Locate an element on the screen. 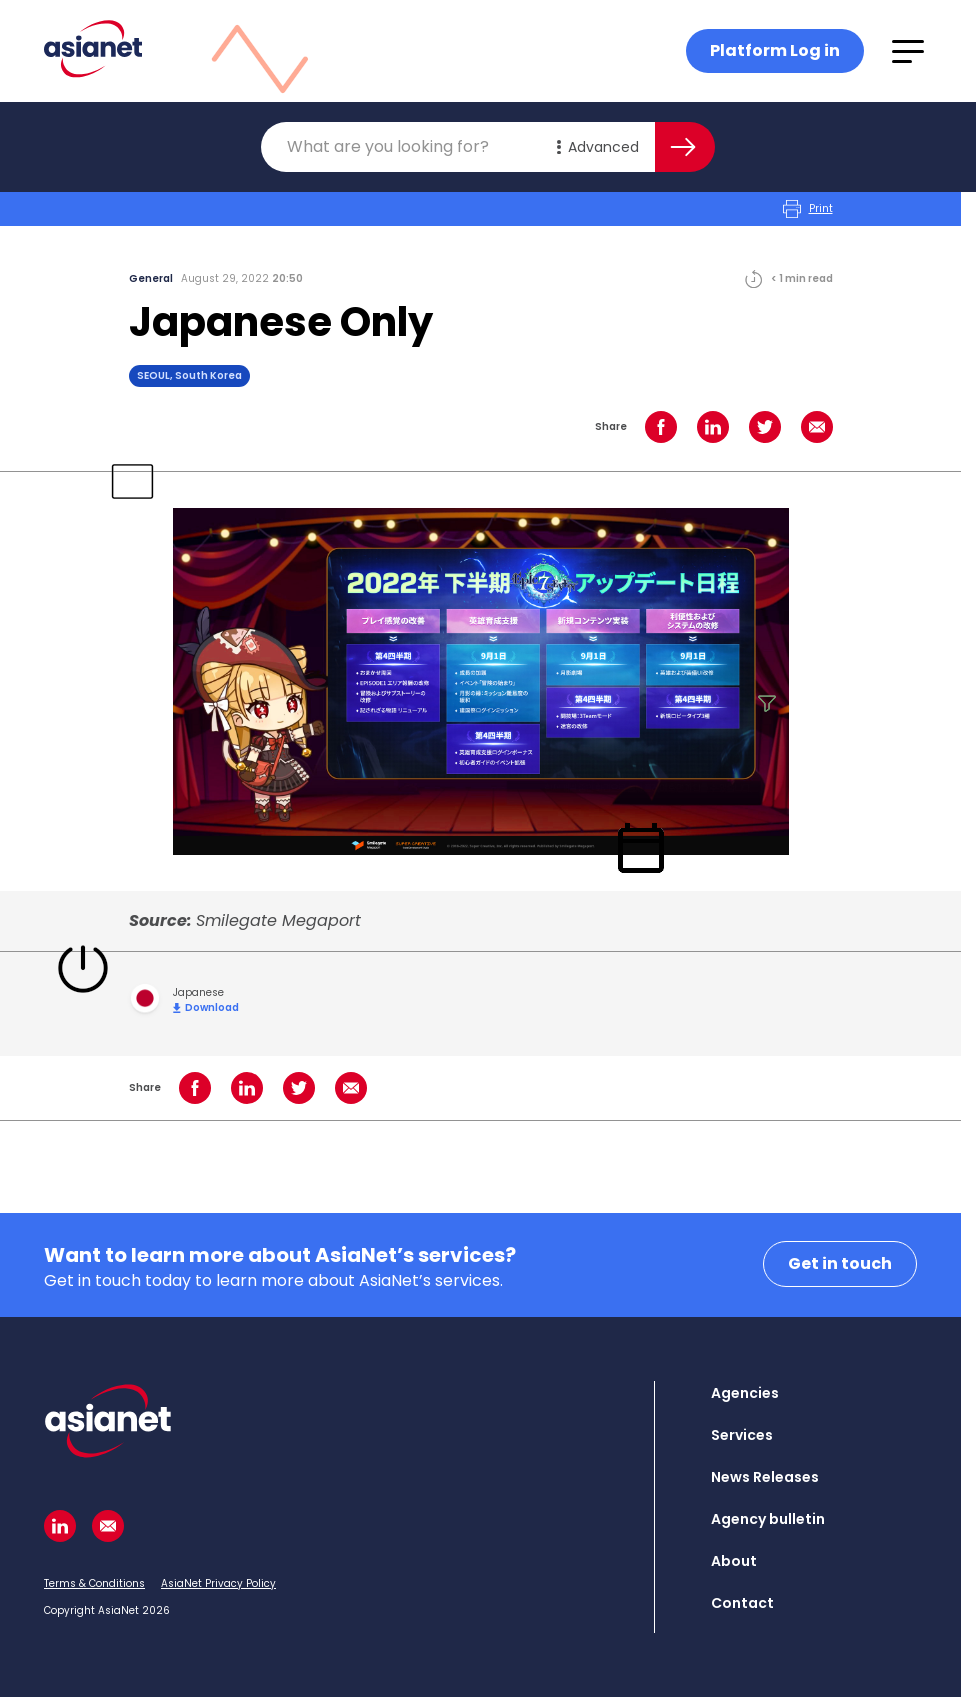 Image resolution: width=976 pixels, height=1697 pixels. toggle triangle waveform in audio synthesizer is located at coordinates (260, 59).